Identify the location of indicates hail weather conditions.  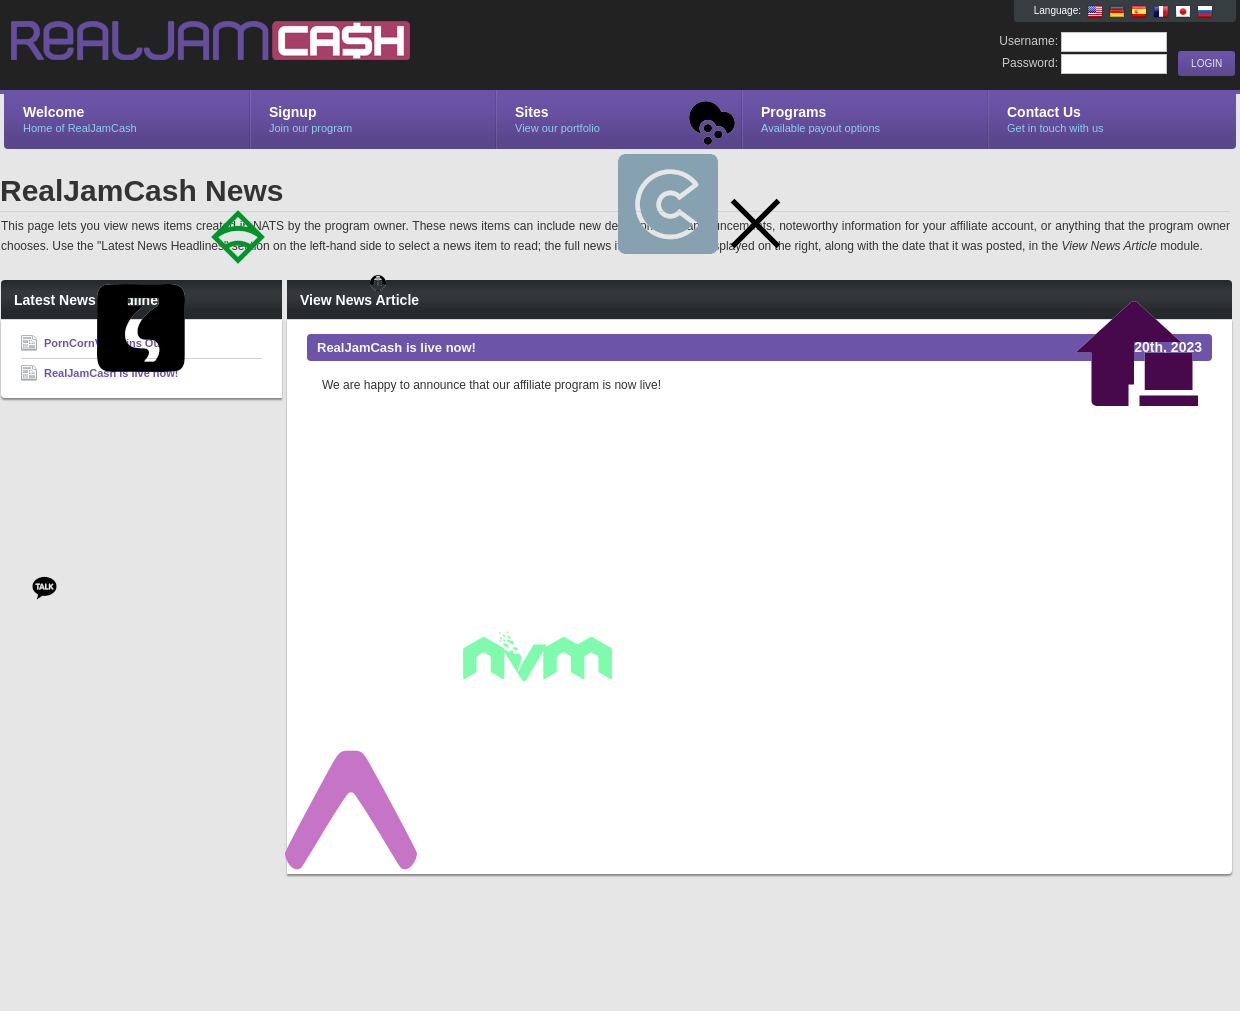
(712, 122).